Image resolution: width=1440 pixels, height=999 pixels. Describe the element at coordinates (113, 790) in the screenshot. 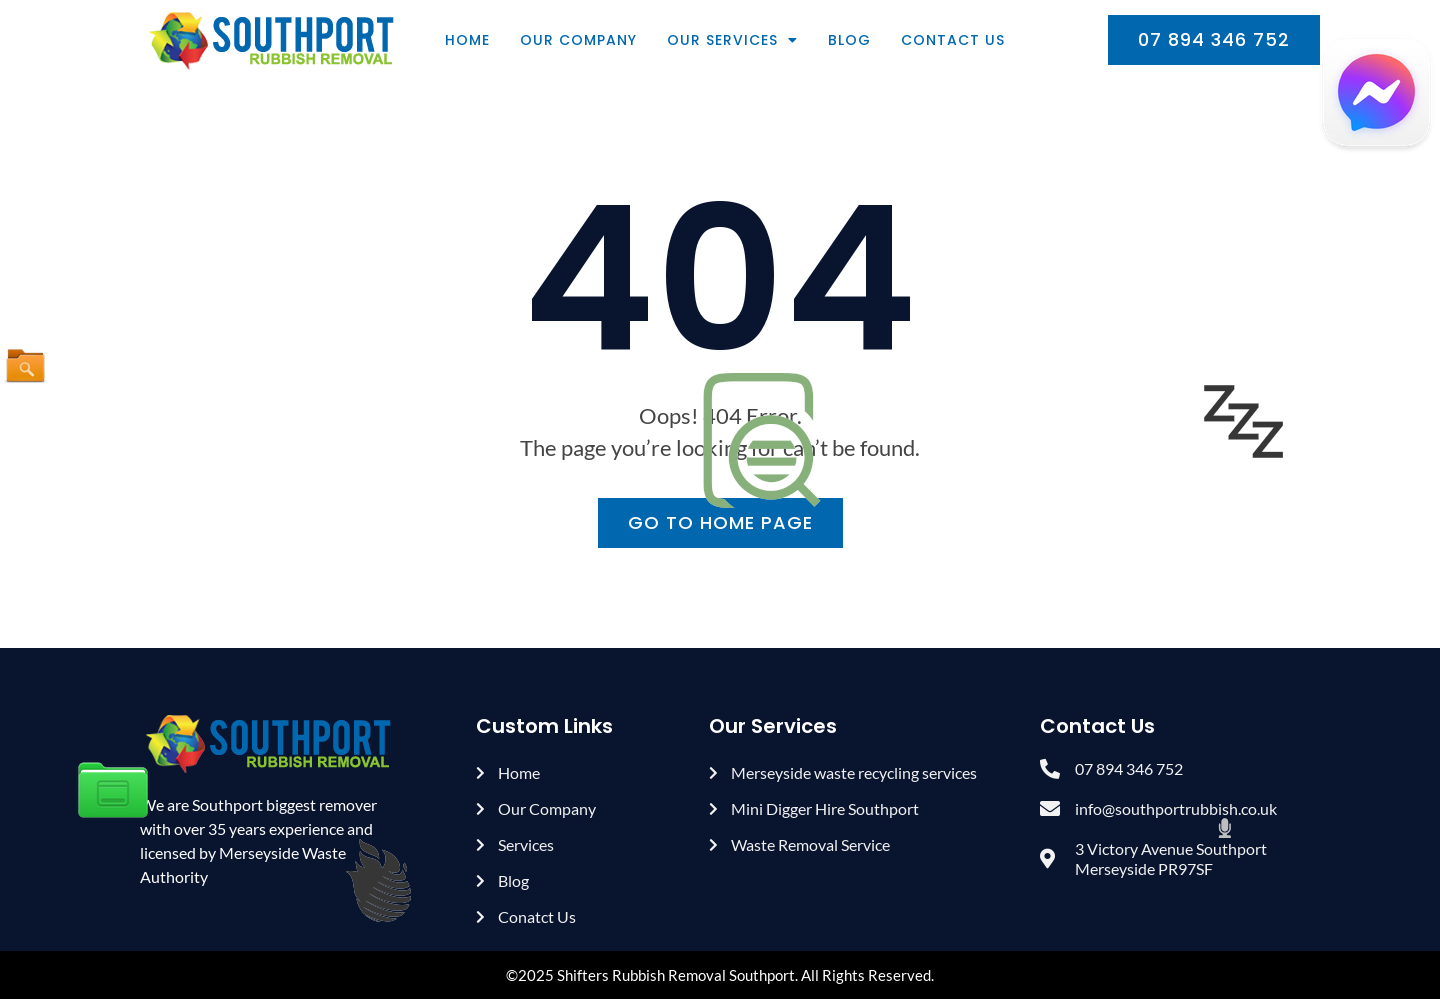

I see `open desktop folder` at that location.